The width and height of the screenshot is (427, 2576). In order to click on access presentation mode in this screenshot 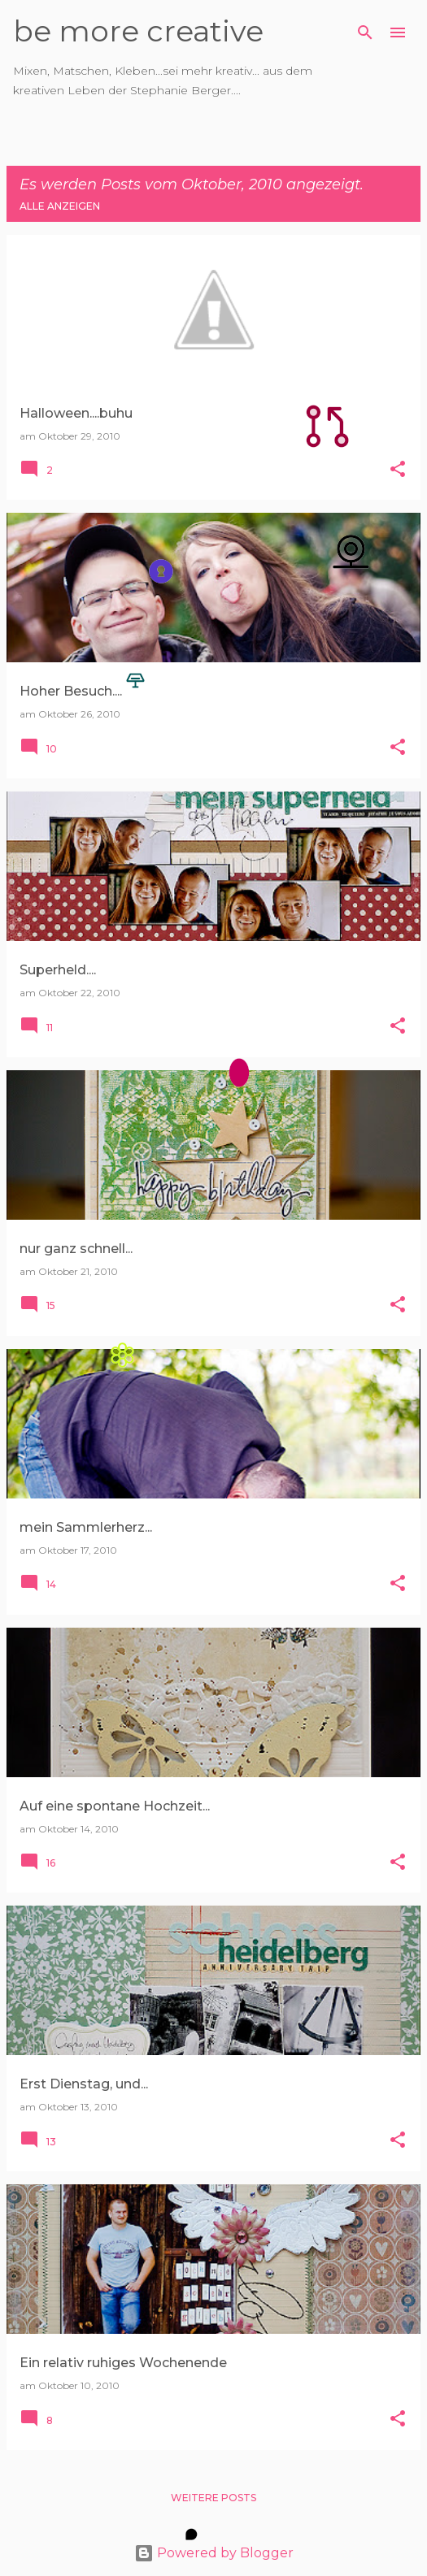, I will do `click(135, 680)`.